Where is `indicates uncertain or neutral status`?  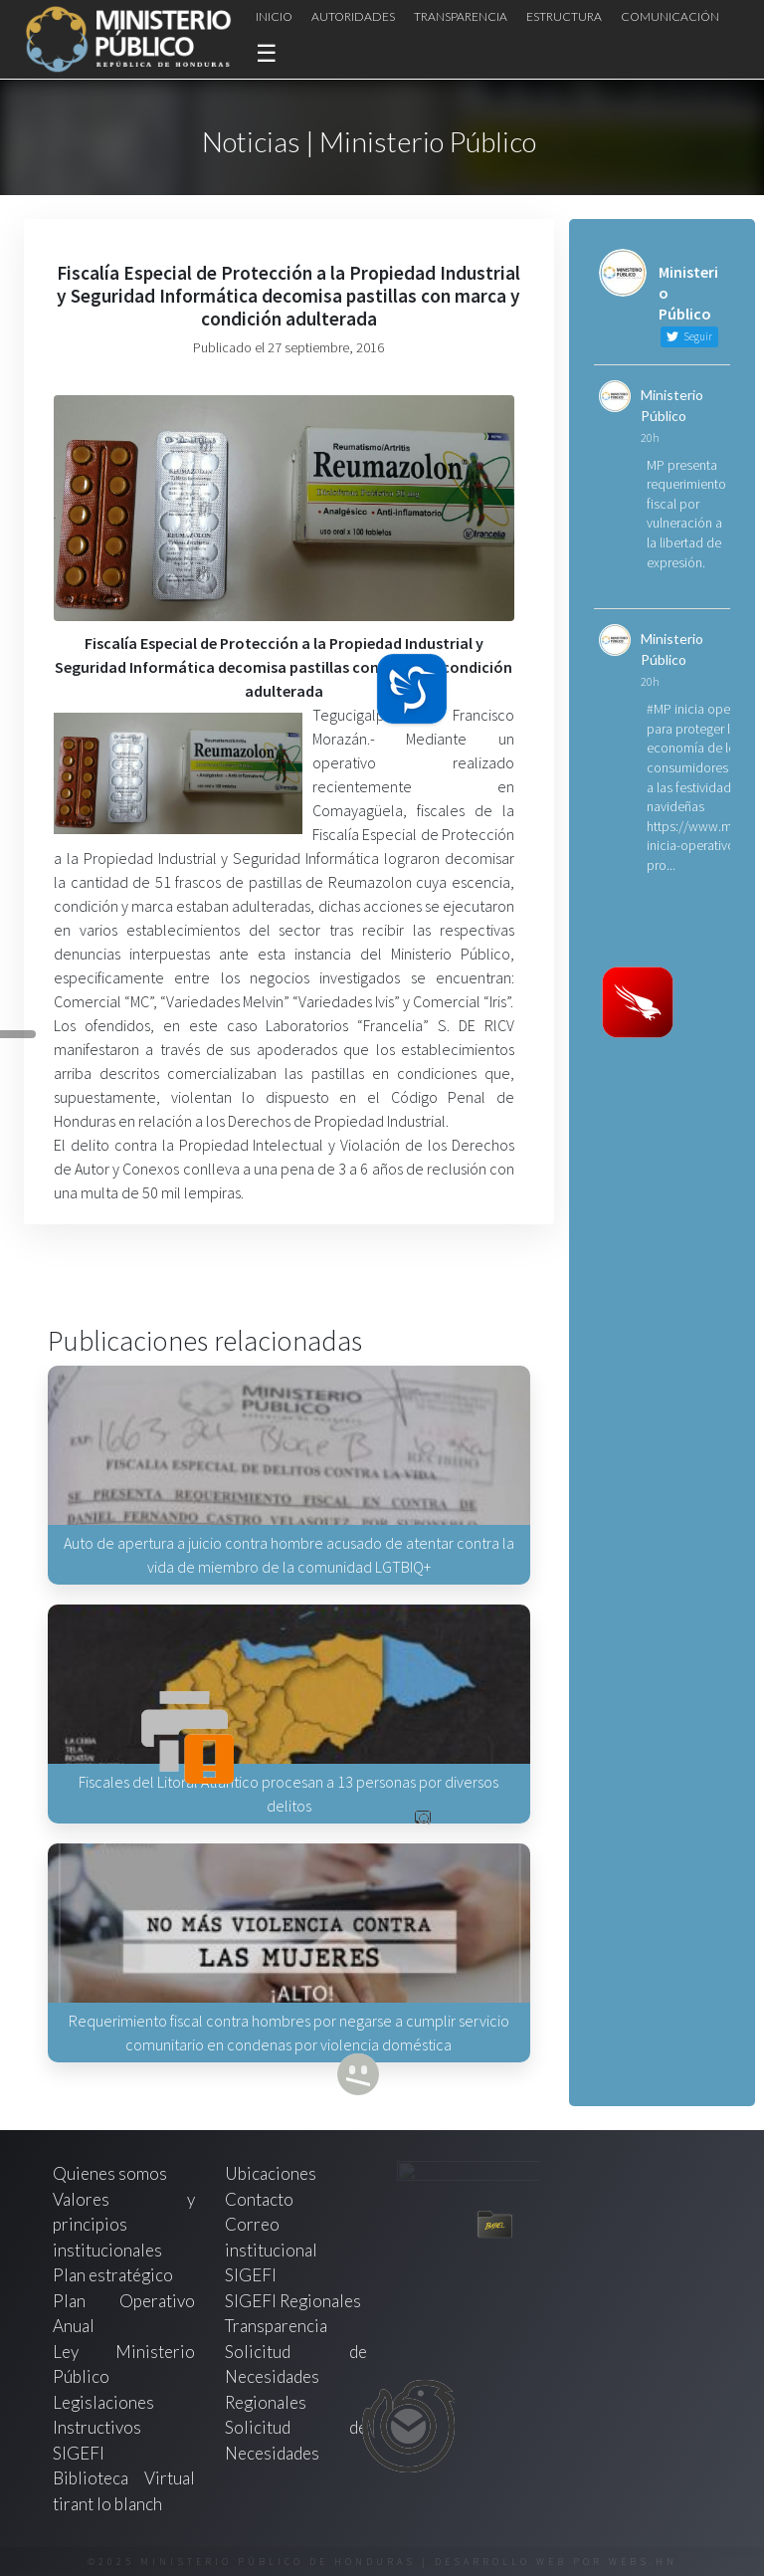
indicates uncertain or neutral status is located at coordinates (358, 2074).